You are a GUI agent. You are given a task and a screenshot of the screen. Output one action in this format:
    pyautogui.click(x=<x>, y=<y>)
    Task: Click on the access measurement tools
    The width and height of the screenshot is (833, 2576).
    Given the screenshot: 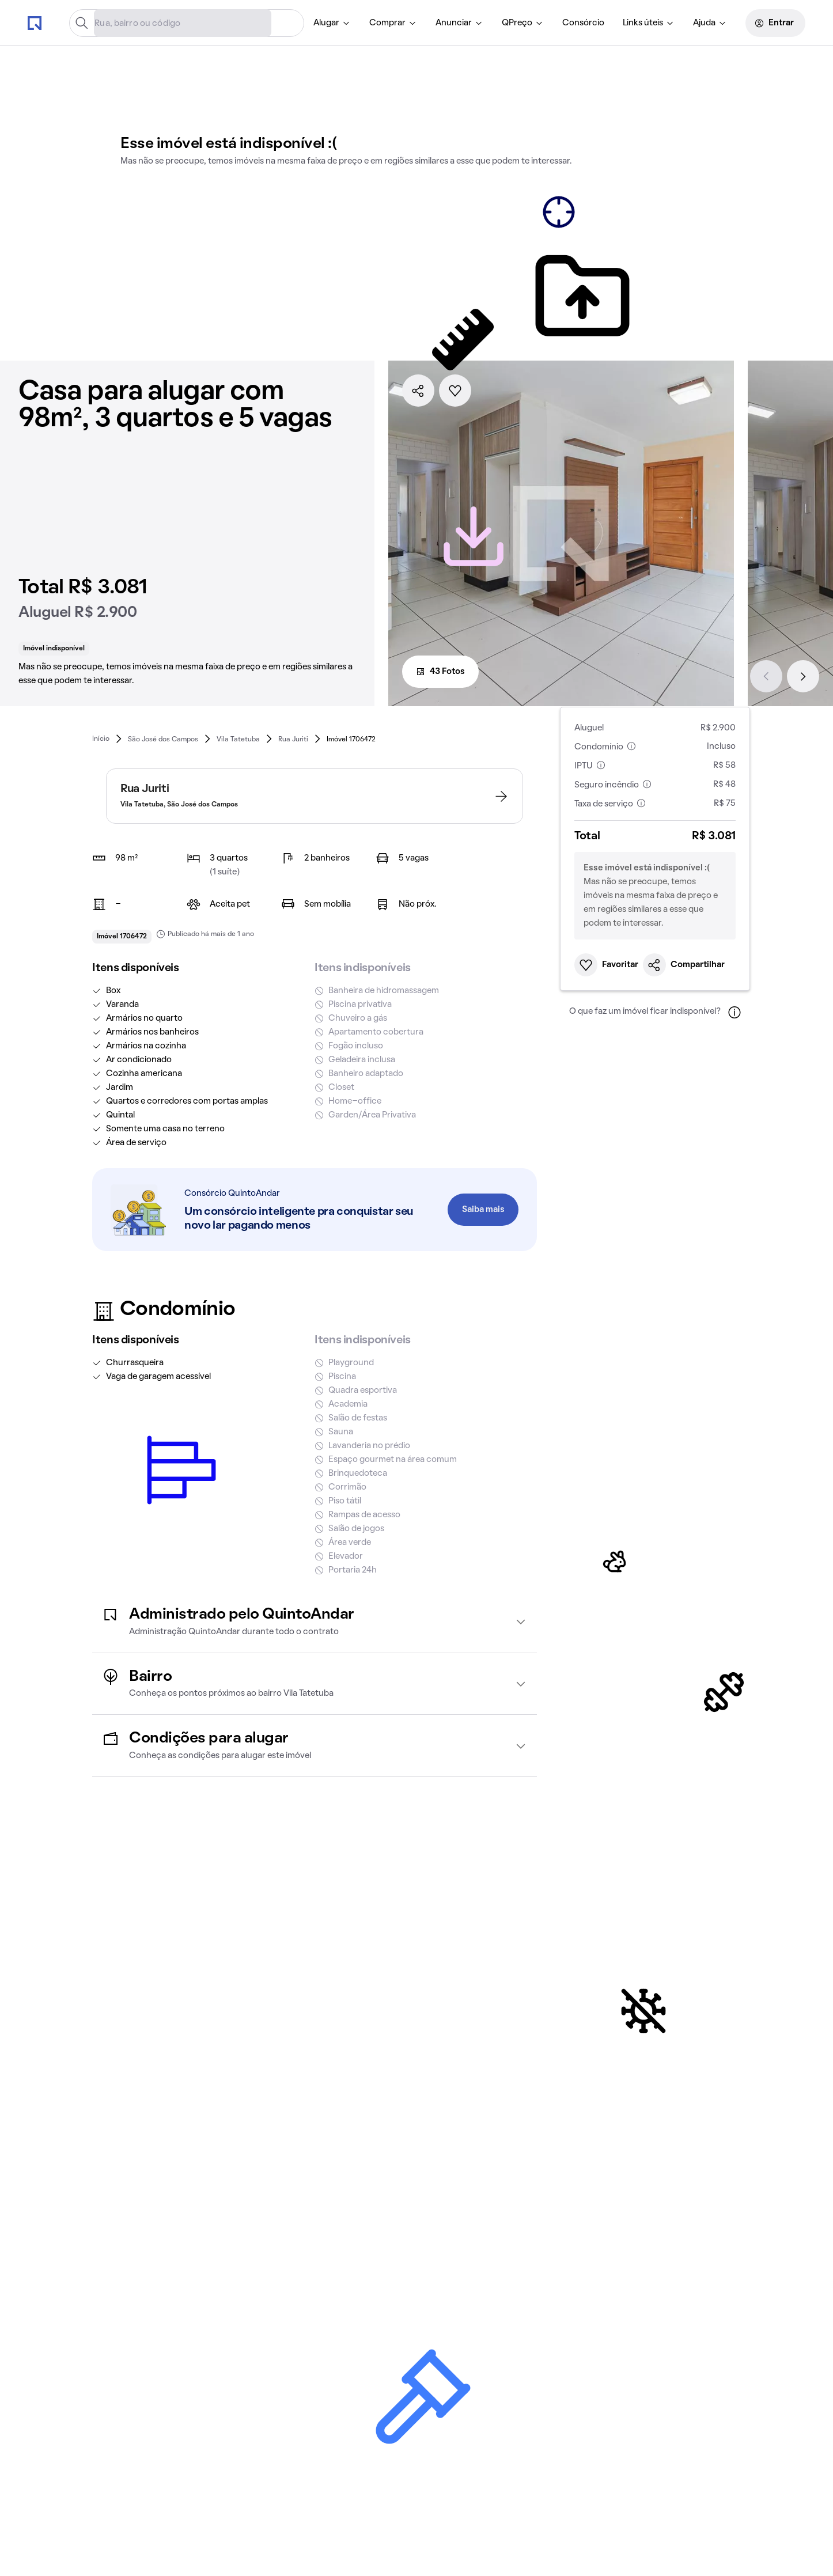 What is the action you would take?
    pyautogui.click(x=463, y=339)
    